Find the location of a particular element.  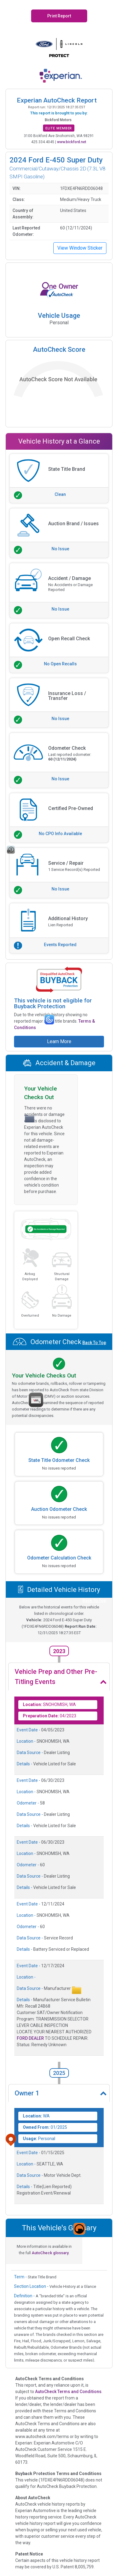

open the maps app is located at coordinates (11, 2140).